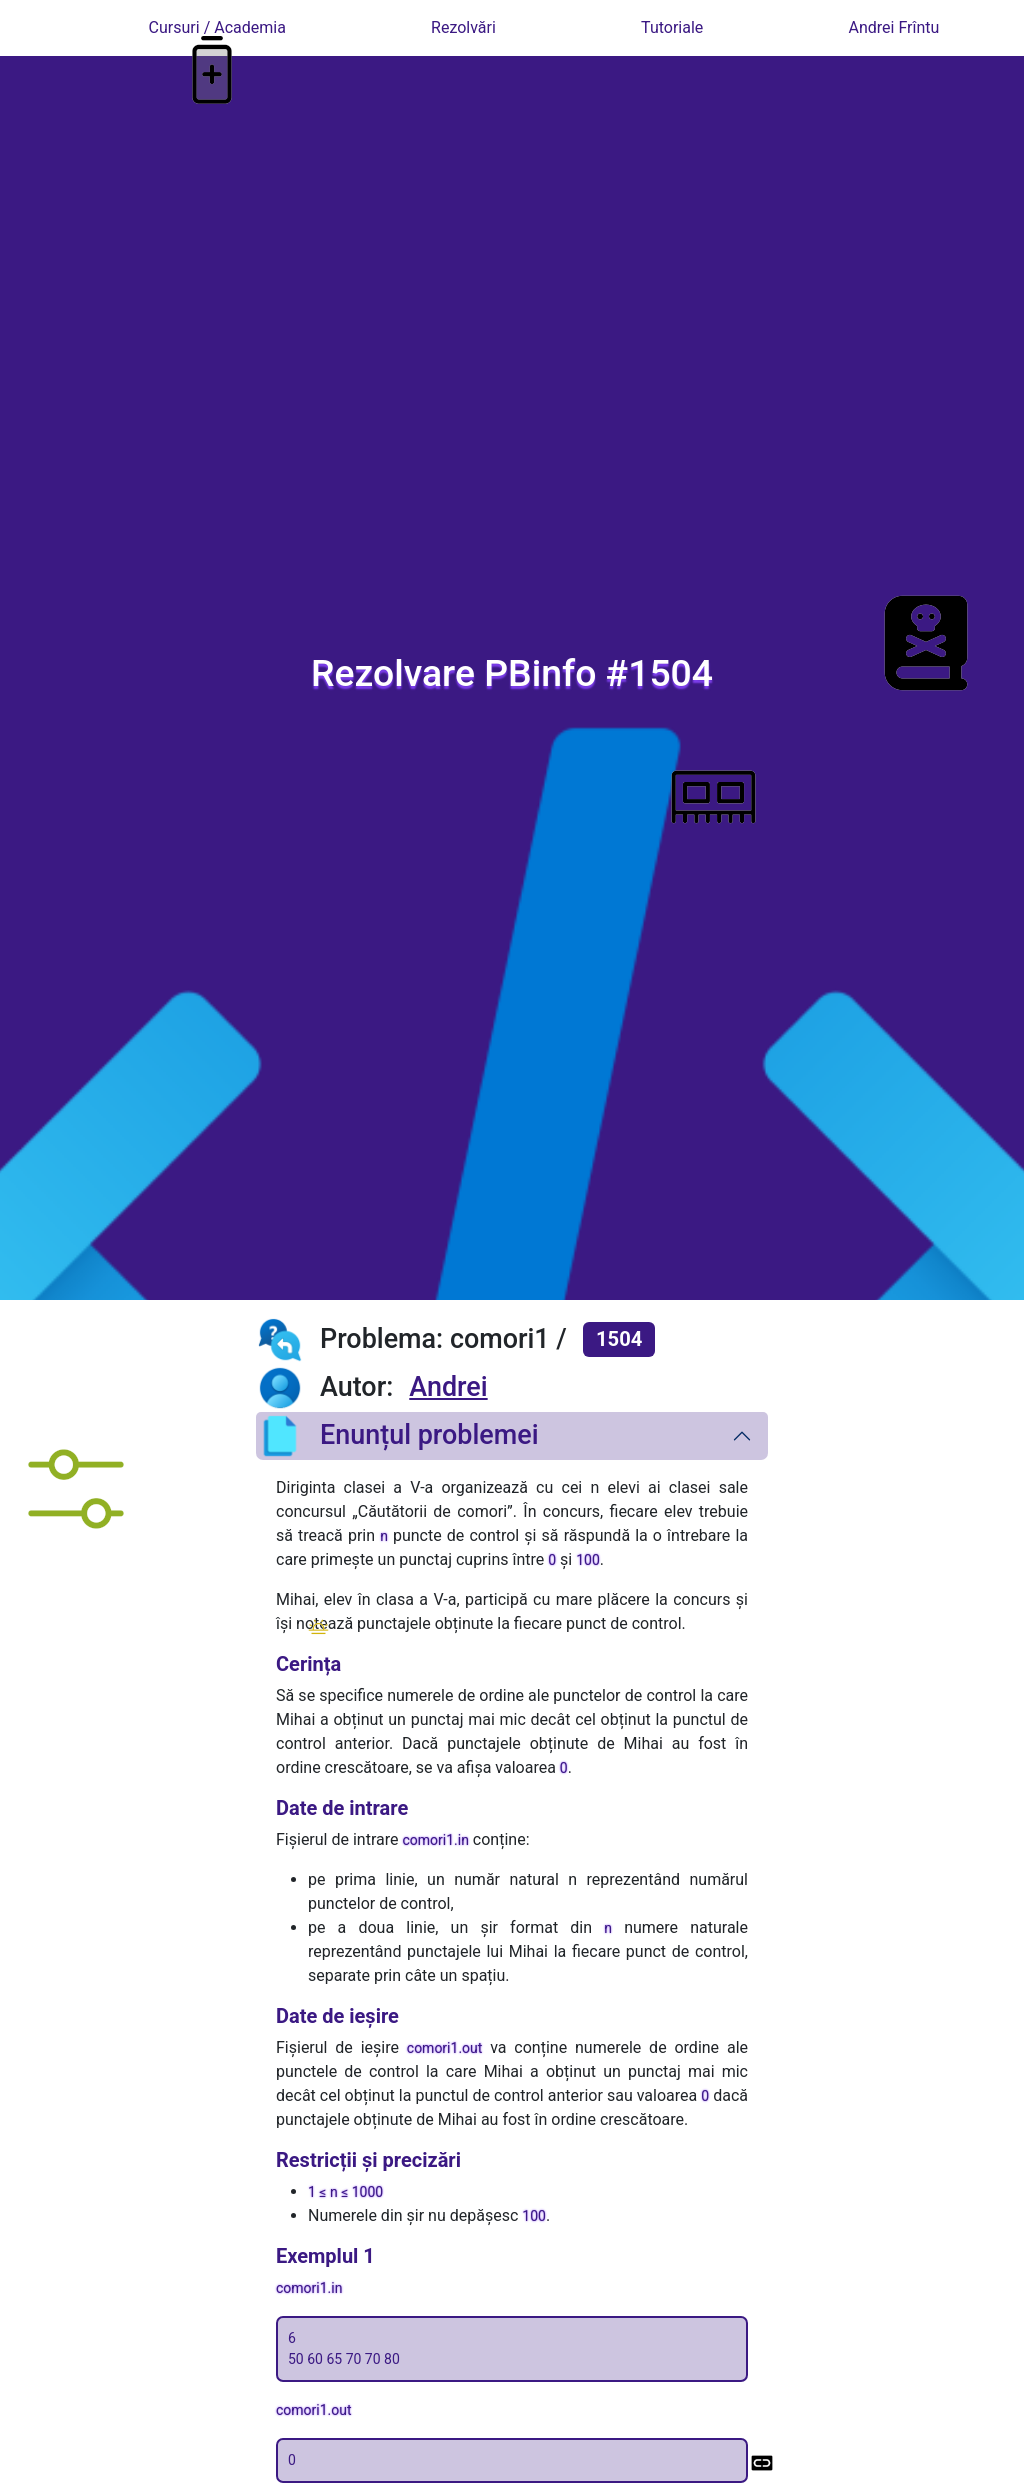  What do you see at coordinates (76, 1489) in the screenshot?
I see `adjust settings or preferences` at bounding box center [76, 1489].